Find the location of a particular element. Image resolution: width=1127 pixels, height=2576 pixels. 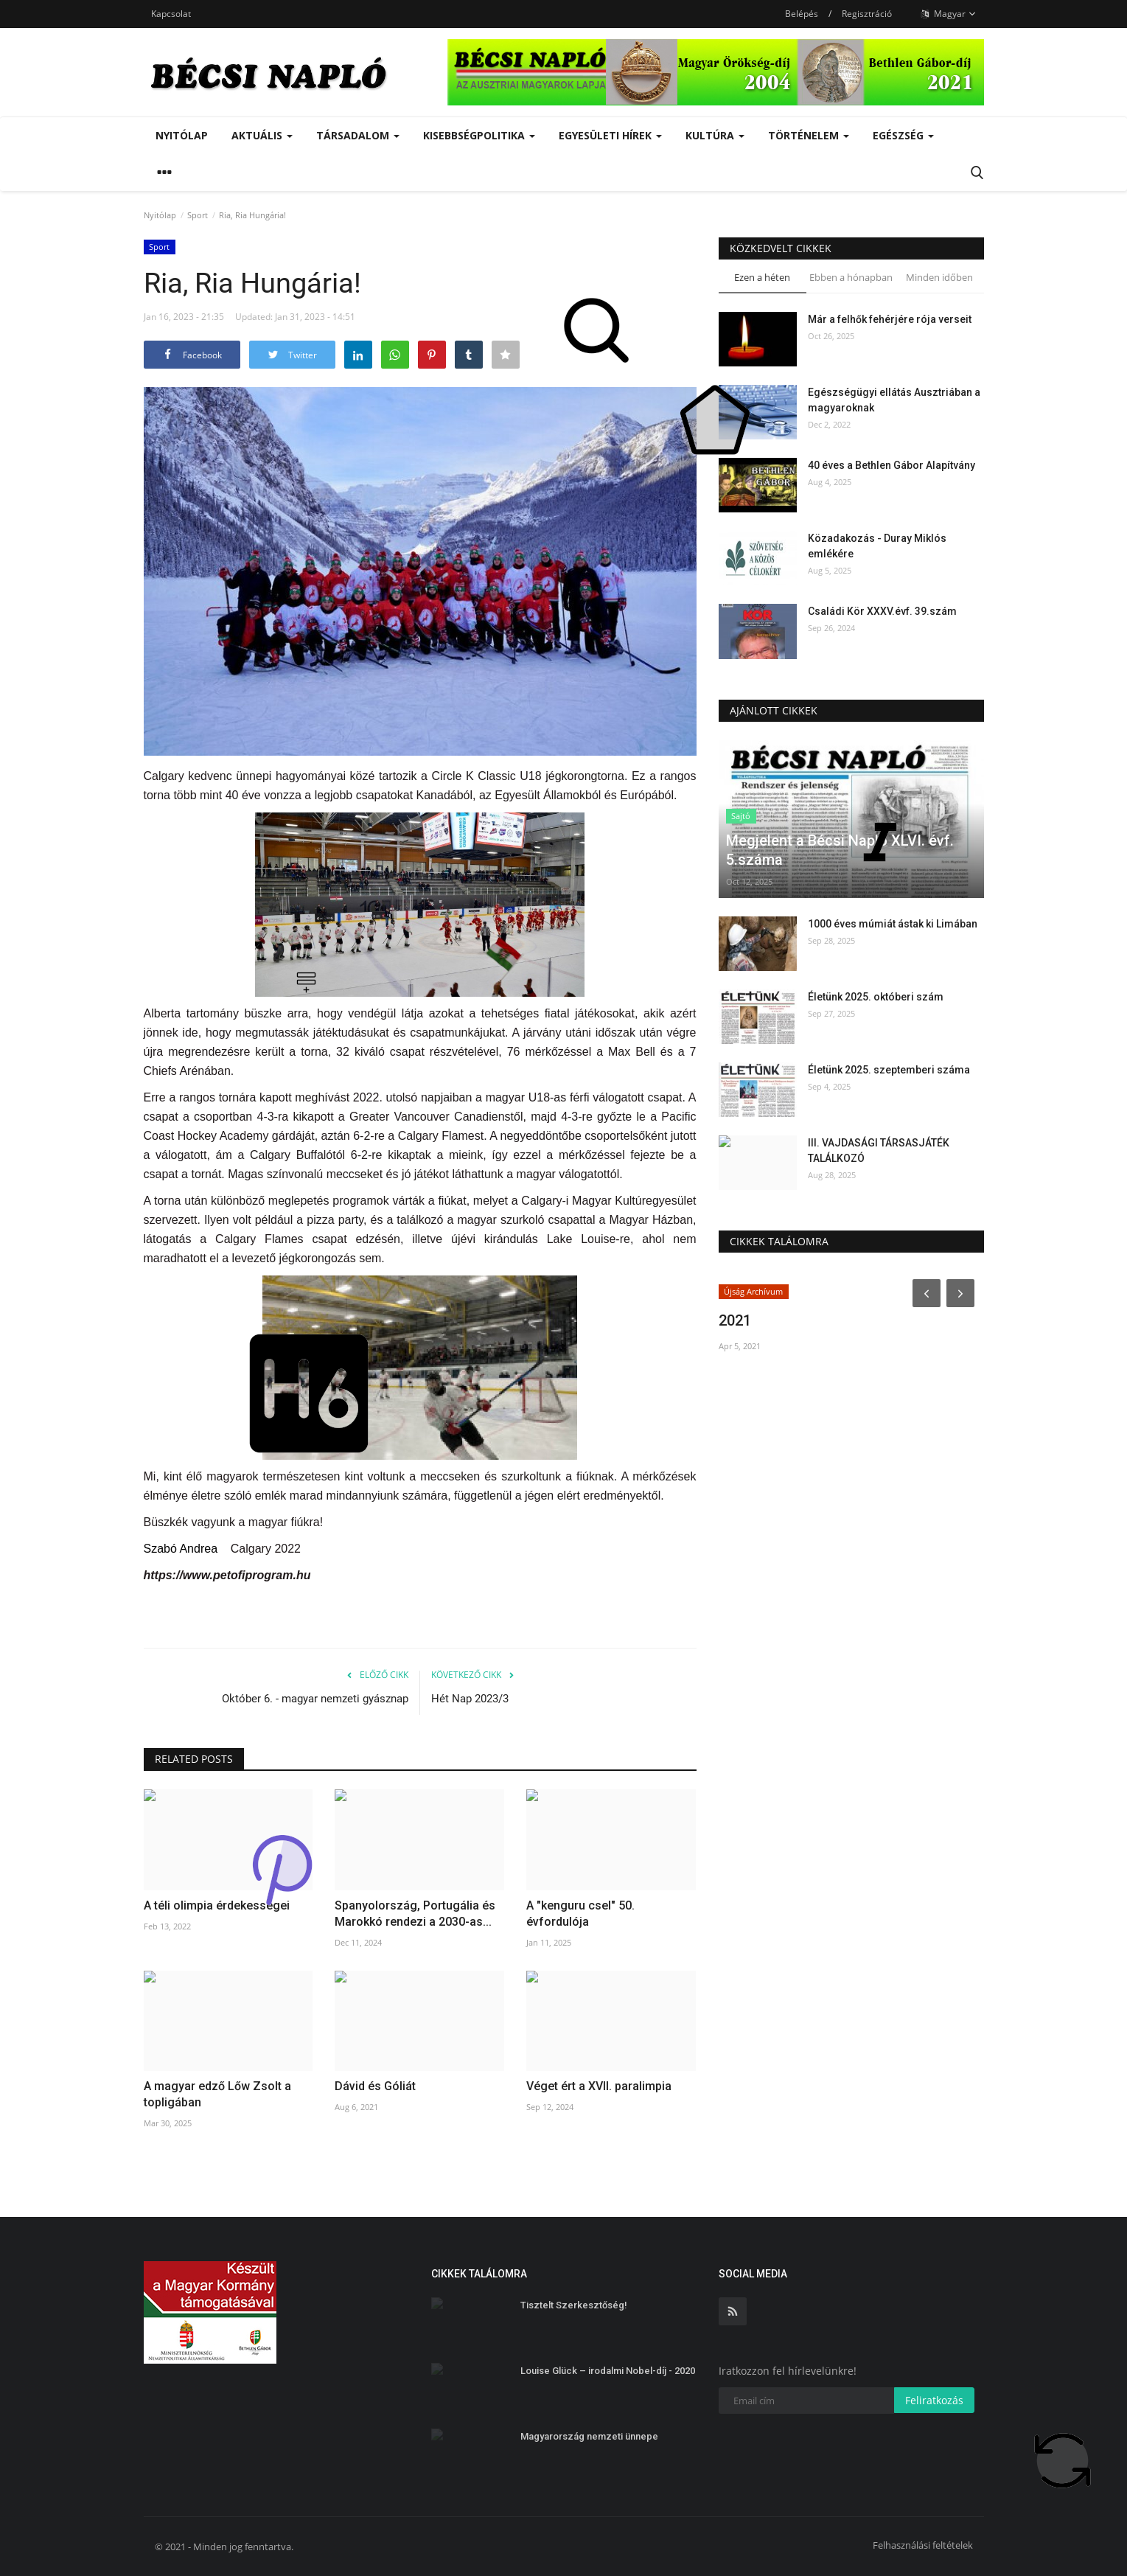

add a new row to the bottom of a table is located at coordinates (306, 981).